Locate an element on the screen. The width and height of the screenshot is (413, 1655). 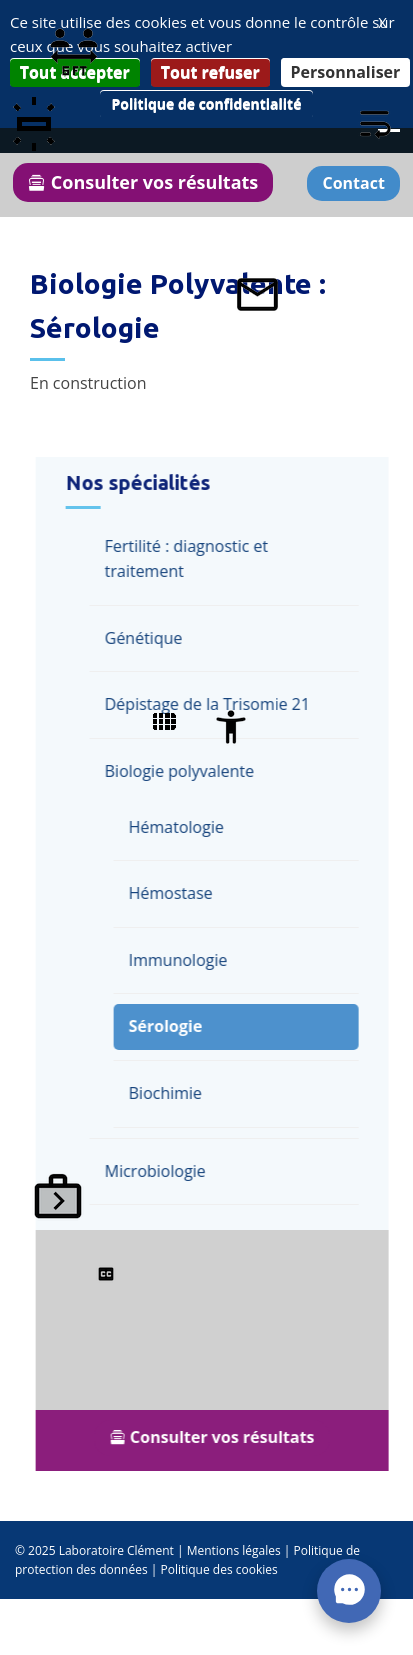
toggle text wrapping in a document or editor is located at coordinates (374, 123).